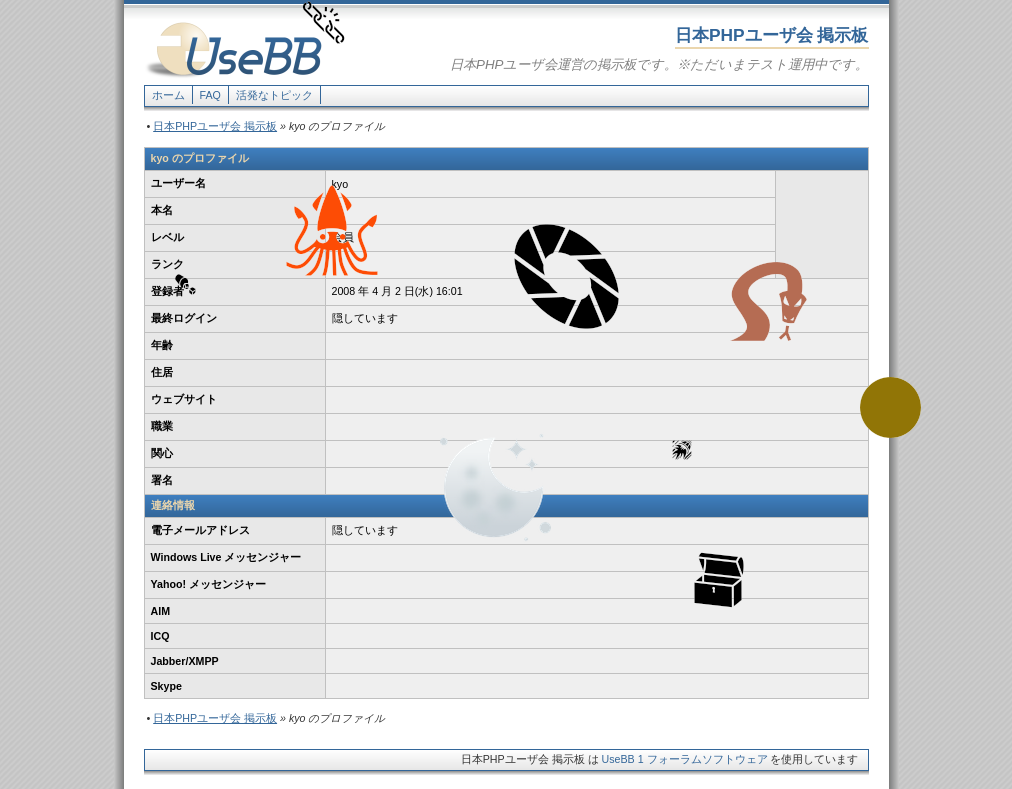 This screenshot has height=789, width=1012. I want to click on disconnect or unlink accounts, so click(323, 22).